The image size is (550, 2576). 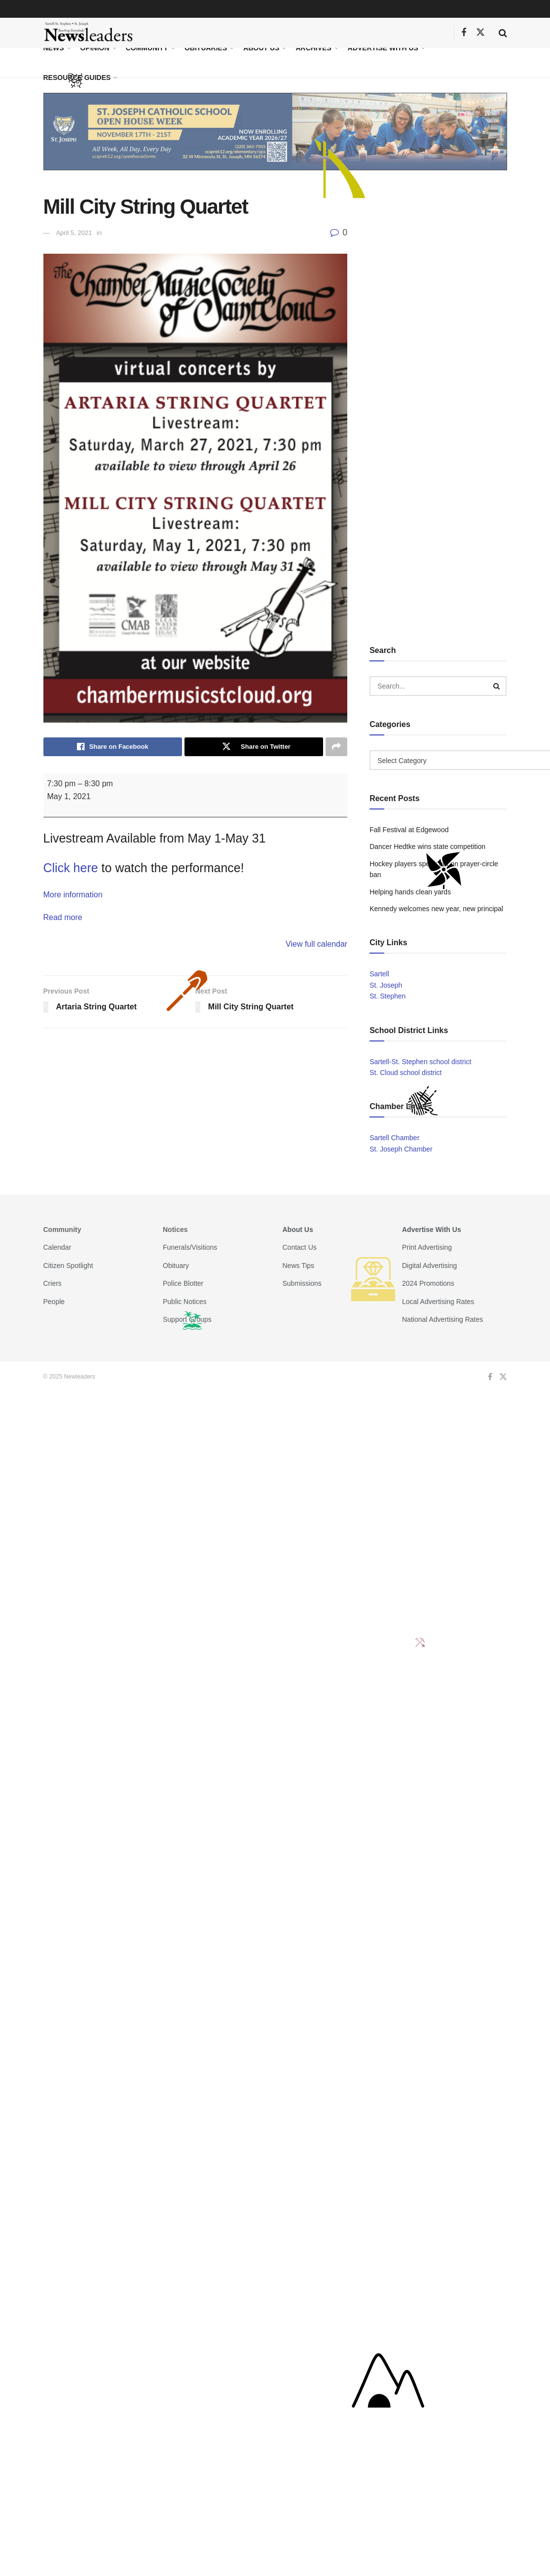 I want to click on dig-dug game icon, so click(x=420, y=1642).